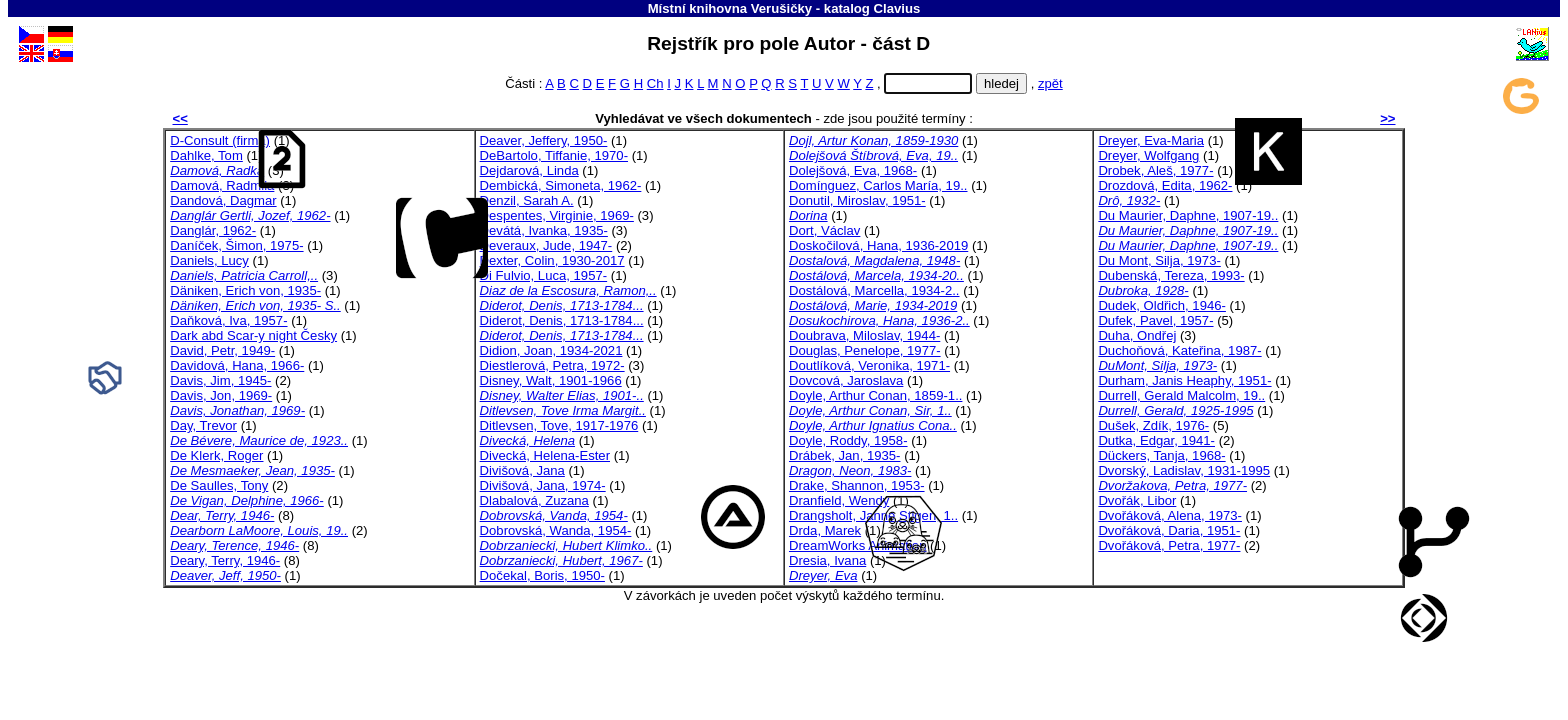  I want to click on open podman container management application, so click(903, 533).